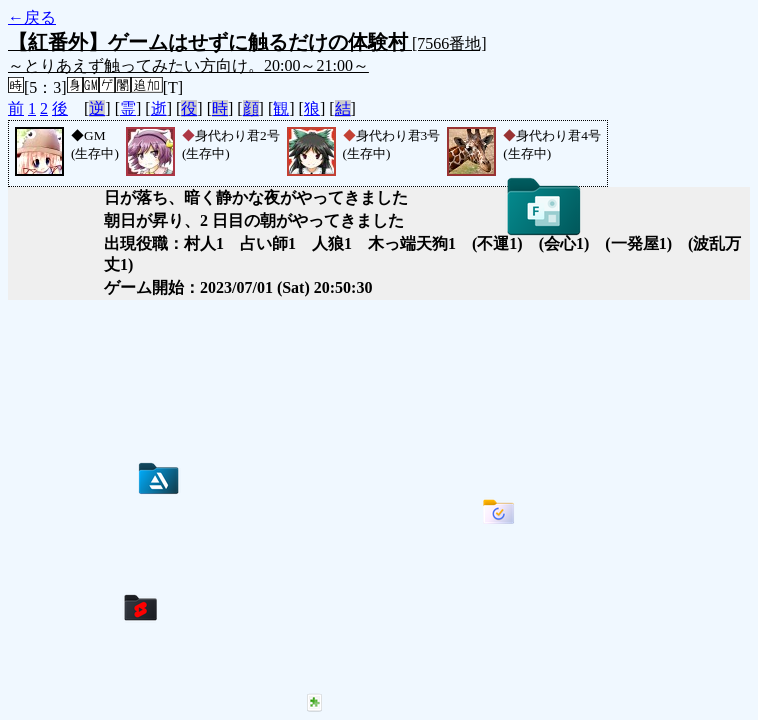 The image size is (758, 720). I want to click on open ticktick tasks folder, so click(498, 512).